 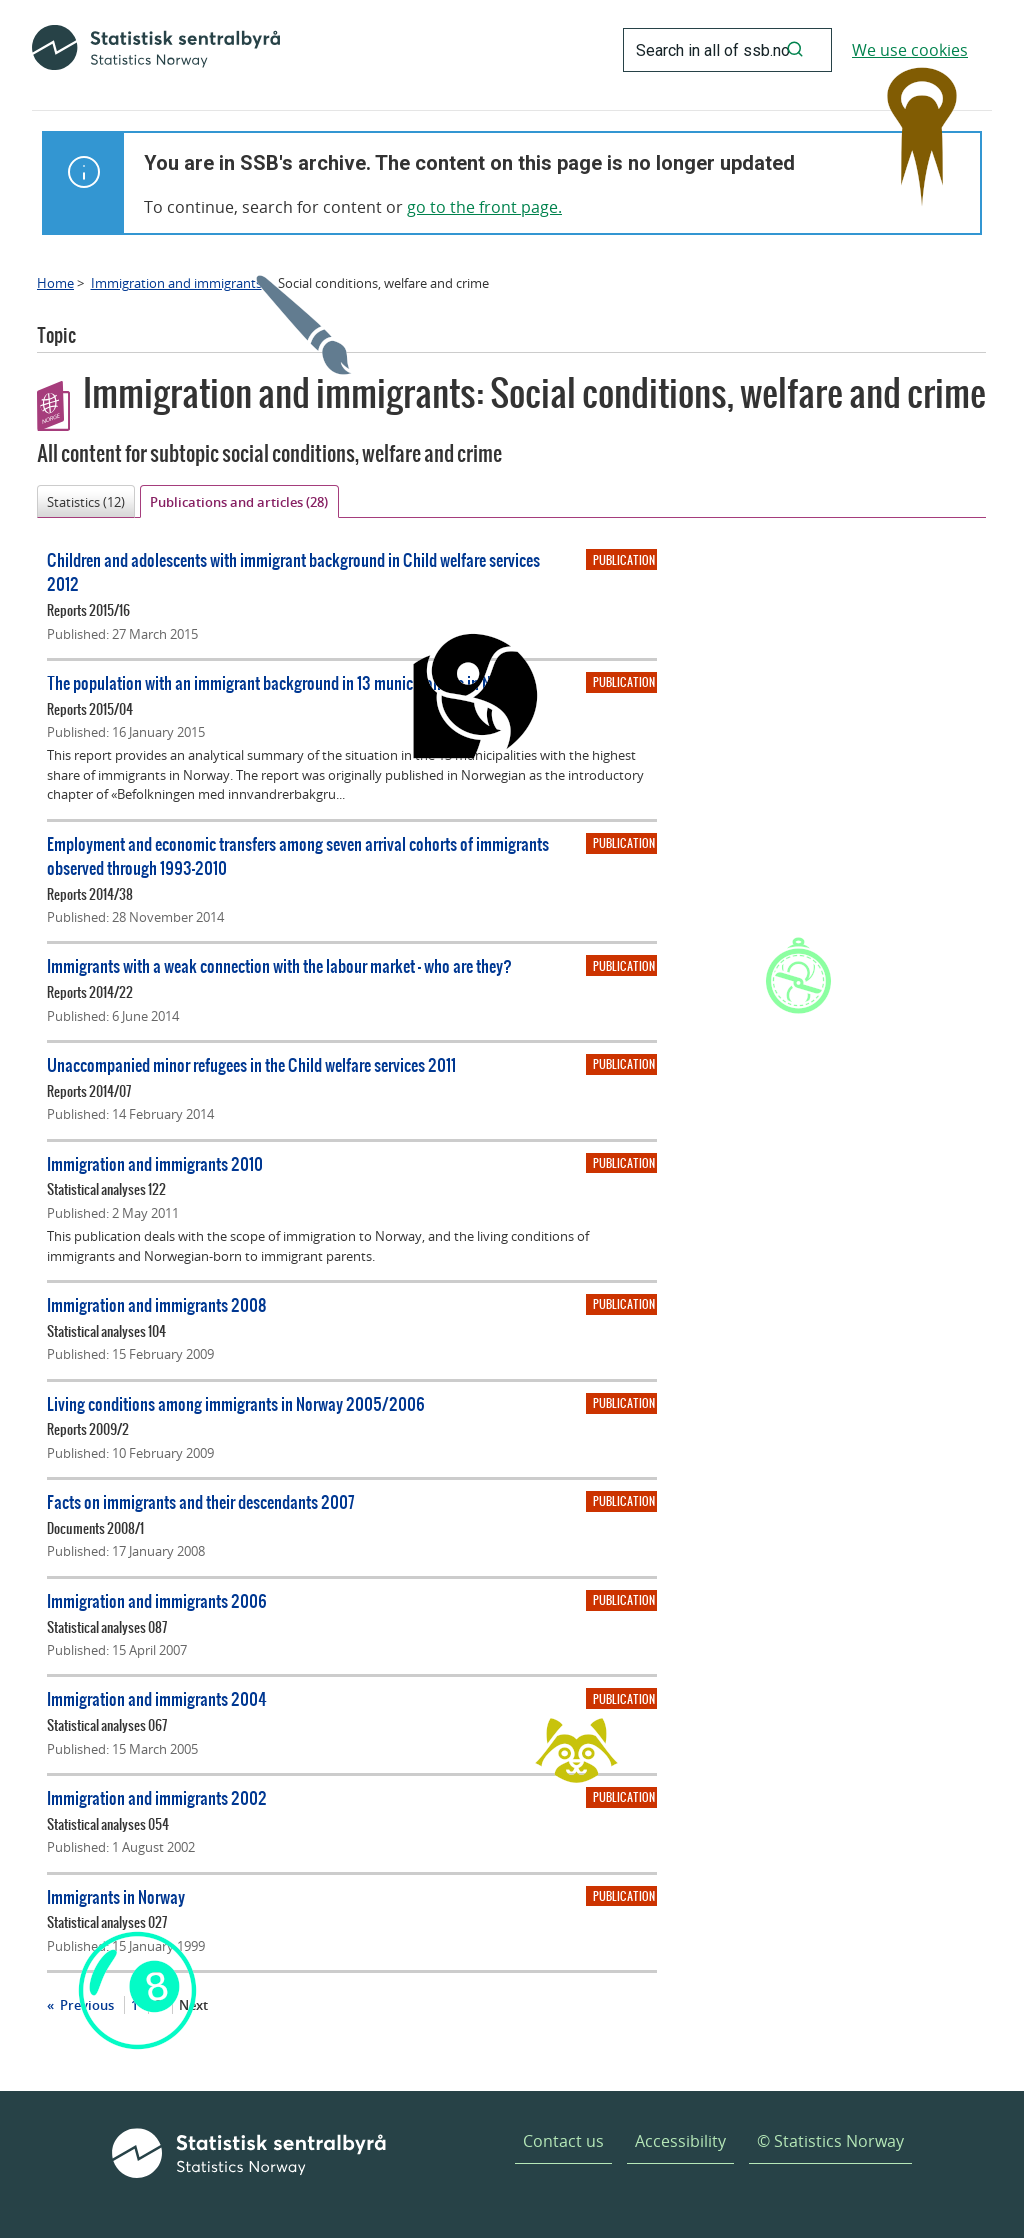 I want to click on trigger an explosion or blast effect, so click(x=922, y=137).